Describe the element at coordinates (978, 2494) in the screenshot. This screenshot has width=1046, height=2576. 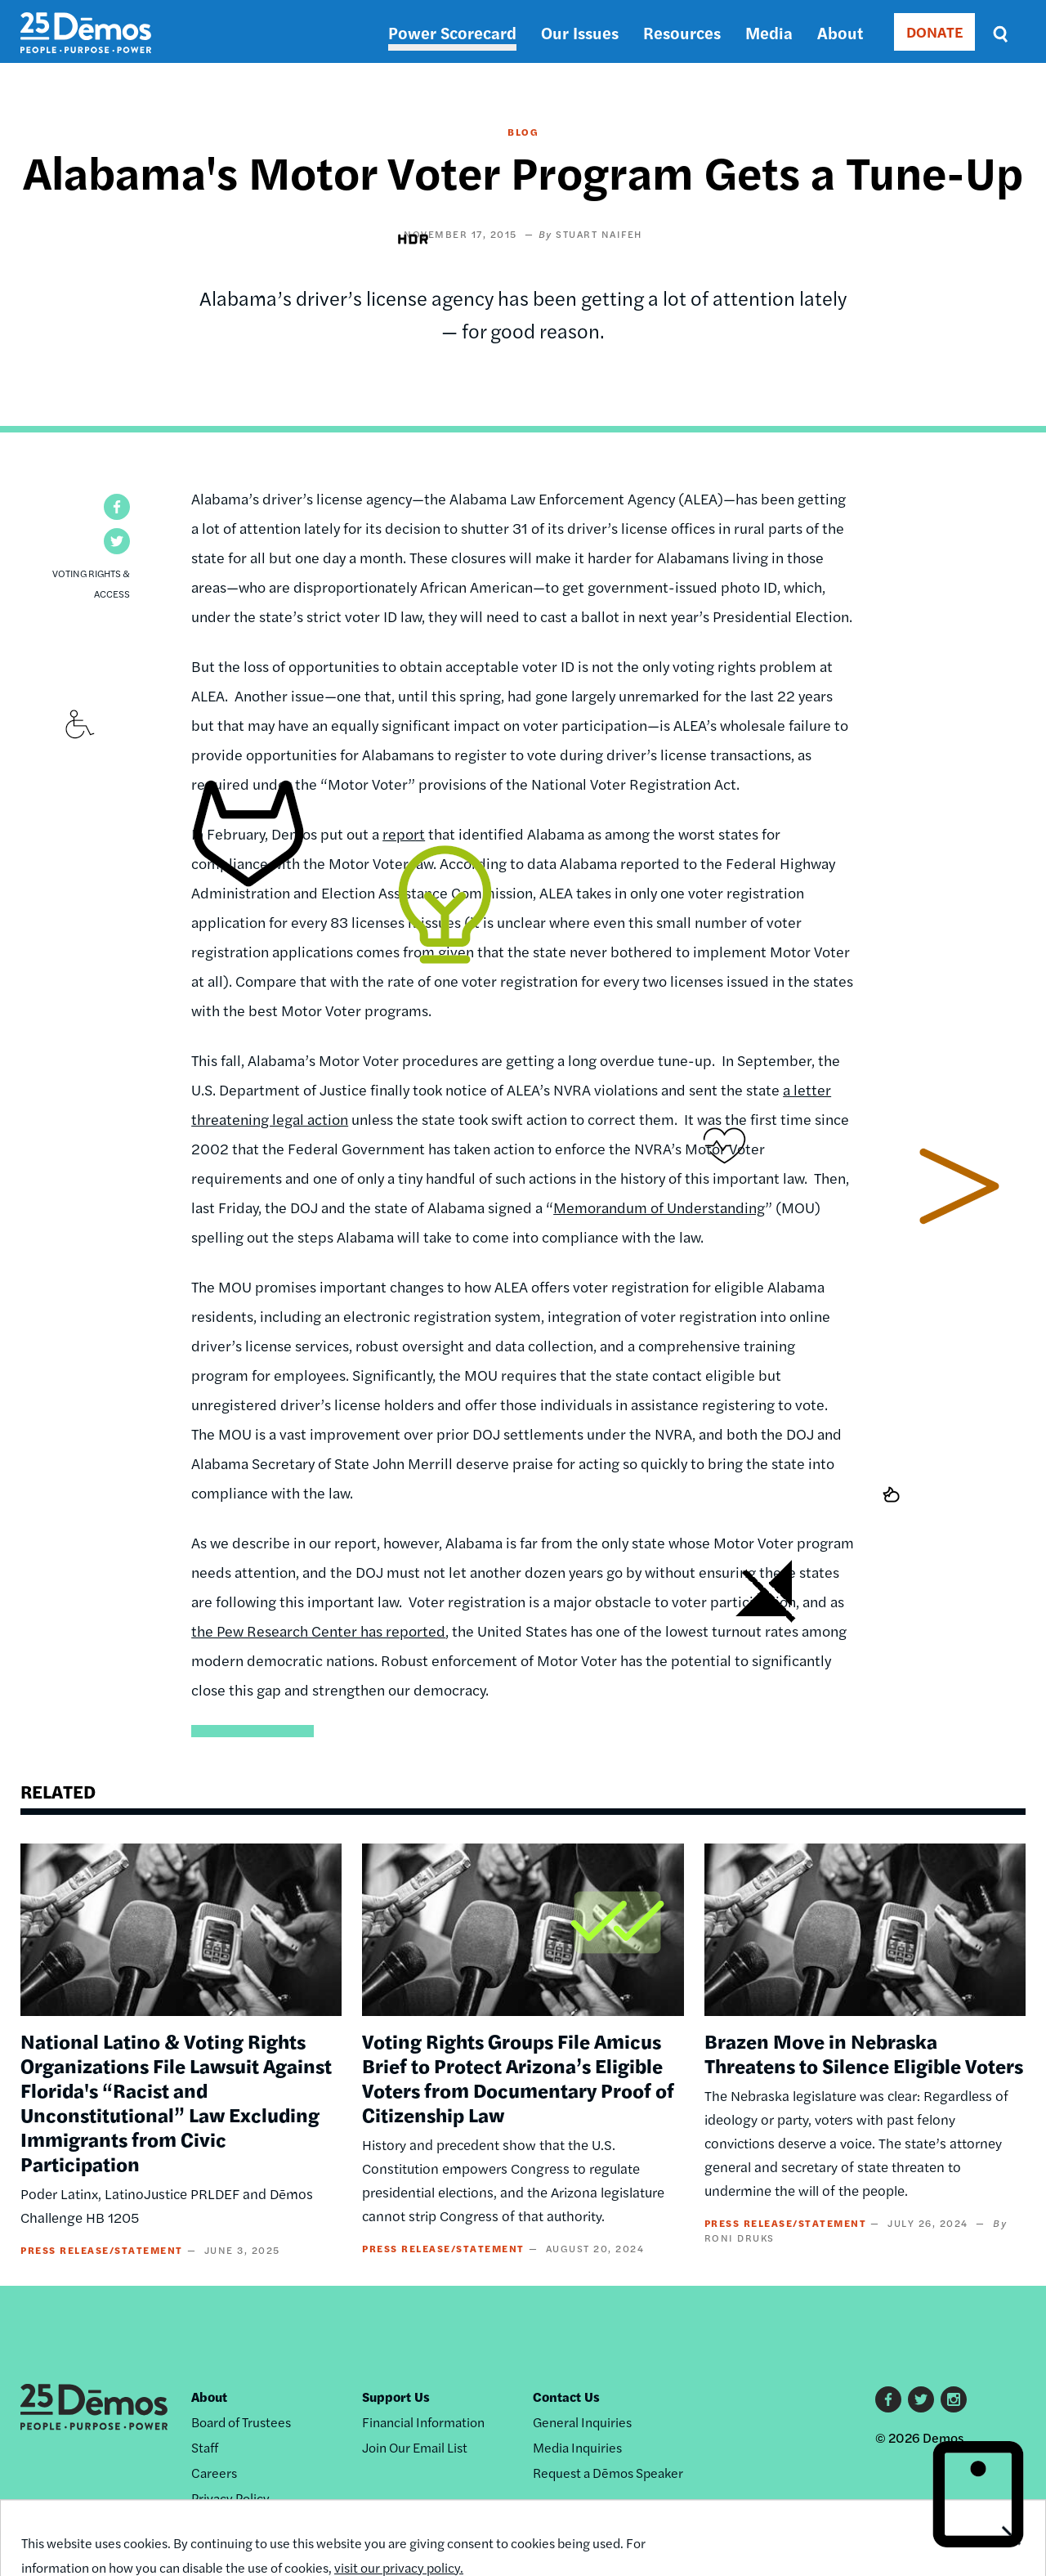
I see `tablet device with front-facing camera` at that location.